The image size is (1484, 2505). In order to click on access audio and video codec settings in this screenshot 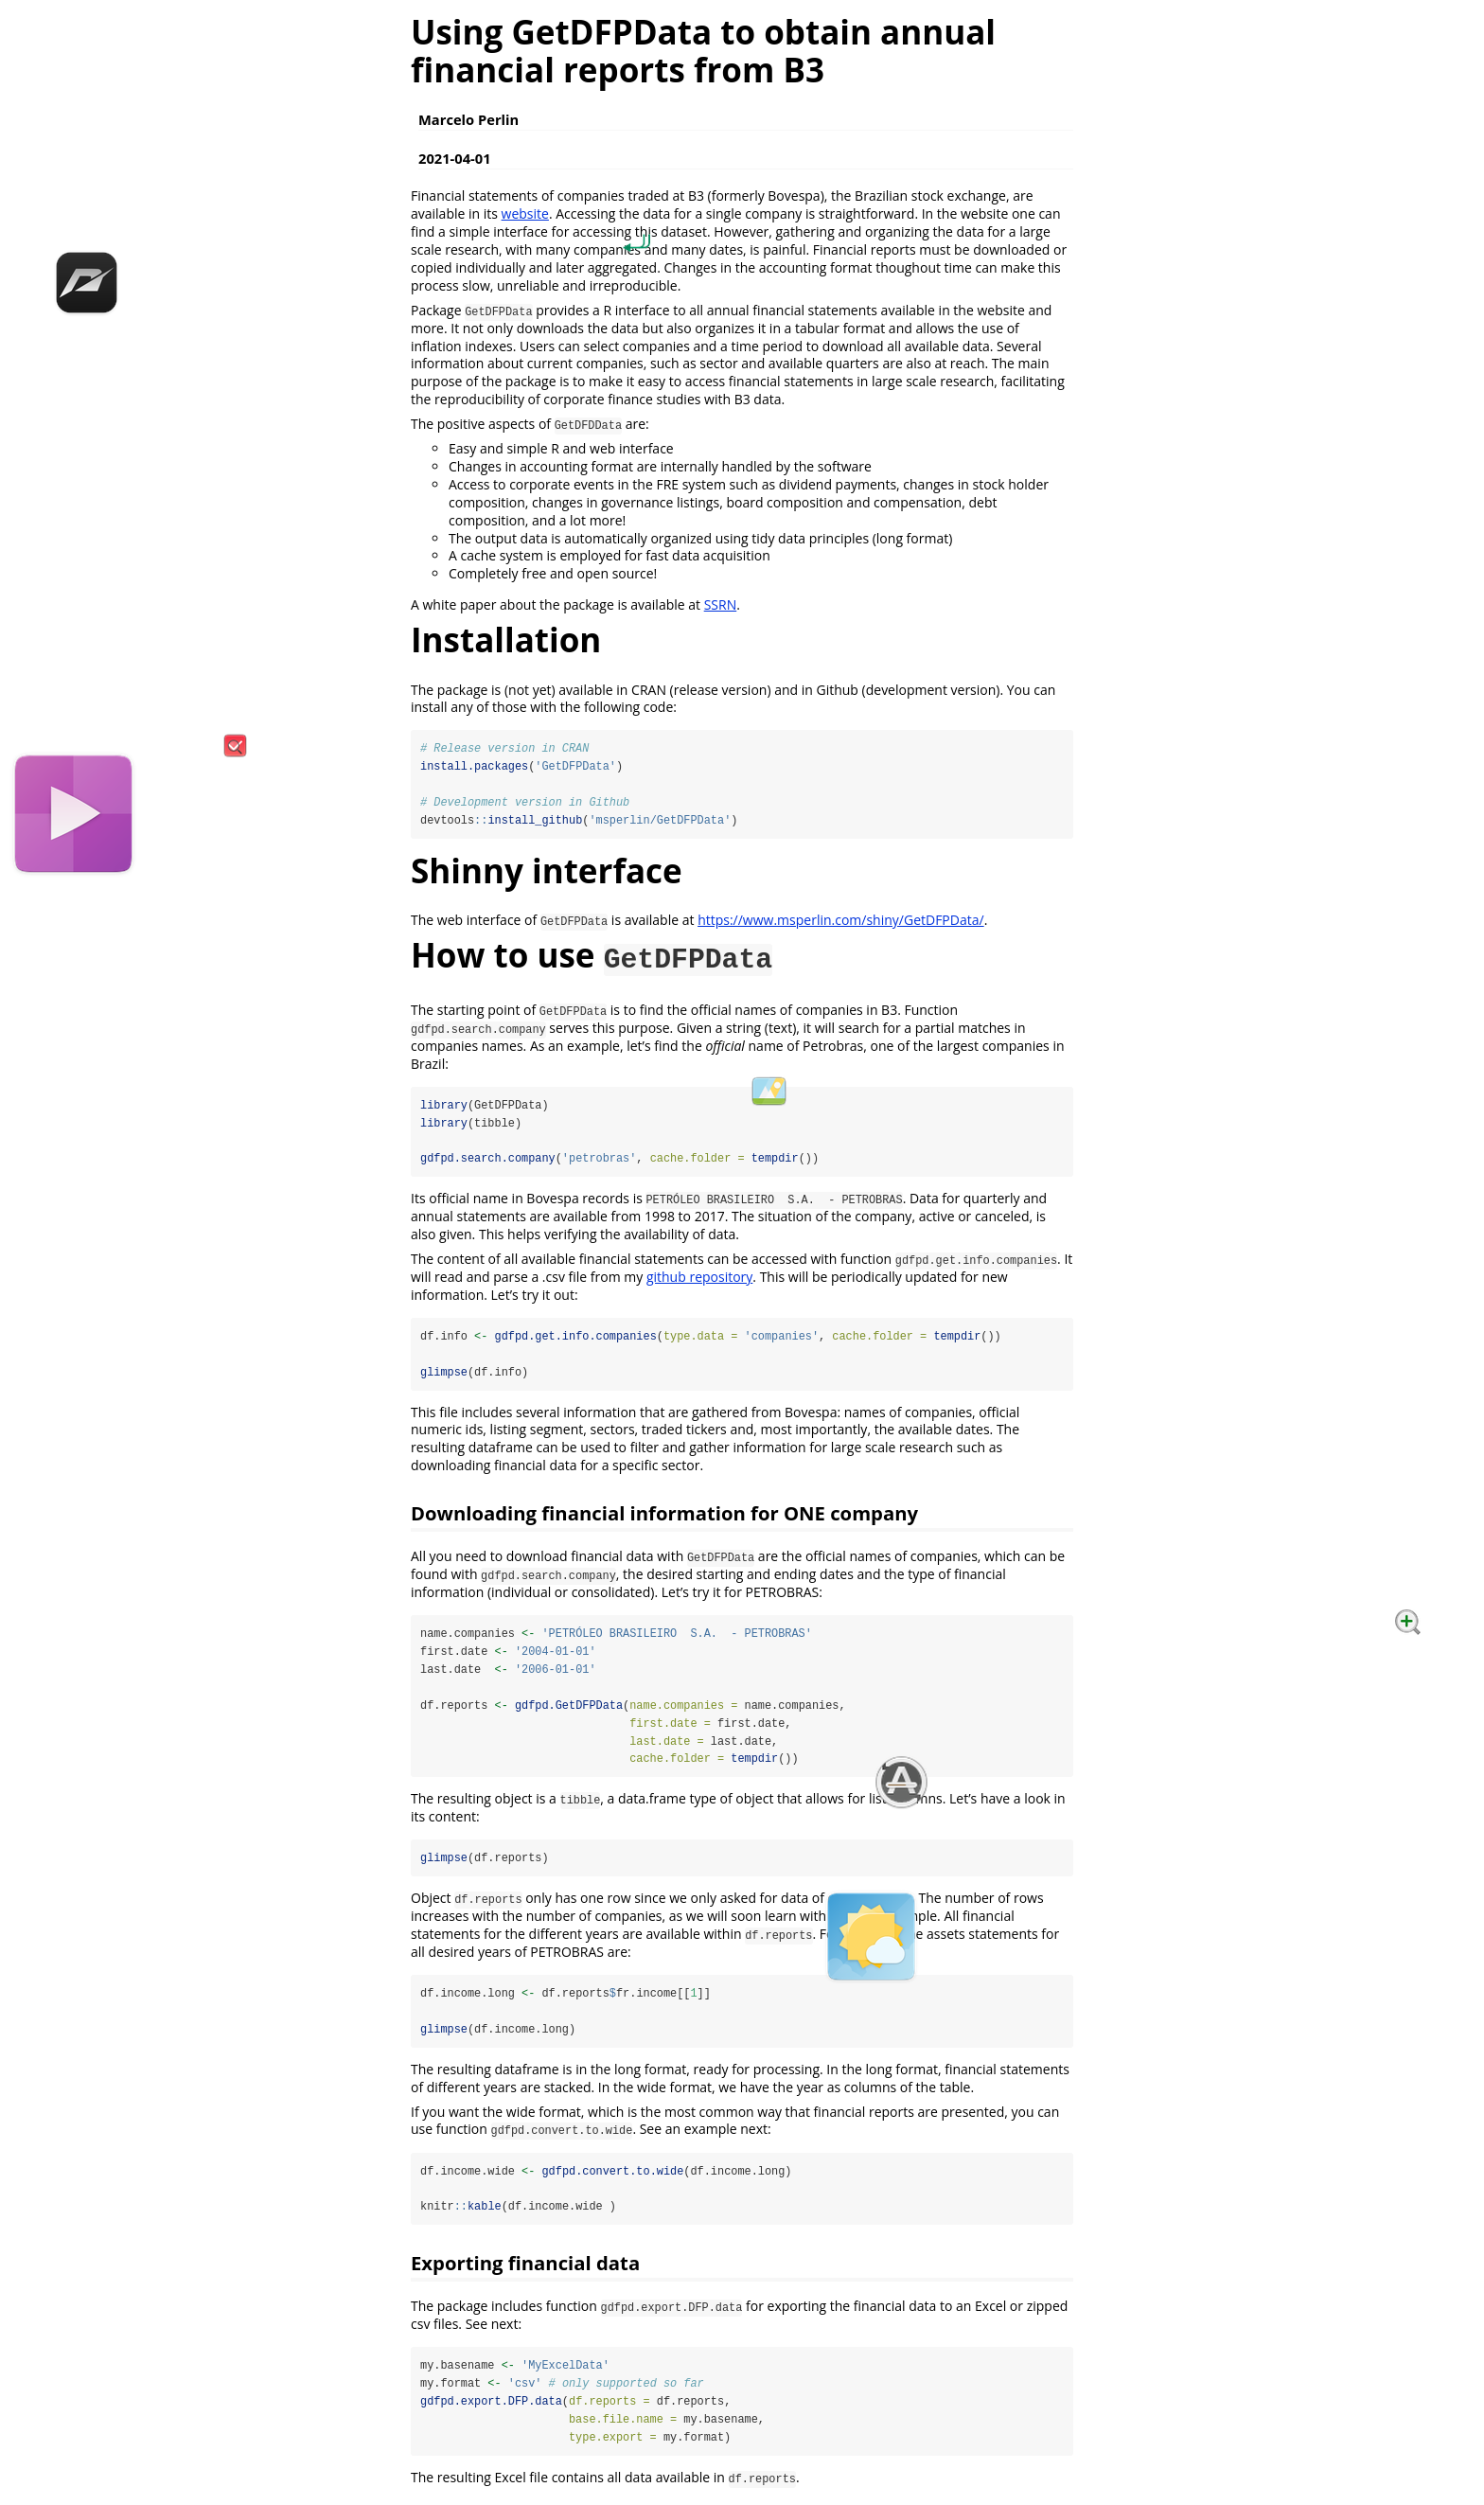, I will do `click(73, 813)`.